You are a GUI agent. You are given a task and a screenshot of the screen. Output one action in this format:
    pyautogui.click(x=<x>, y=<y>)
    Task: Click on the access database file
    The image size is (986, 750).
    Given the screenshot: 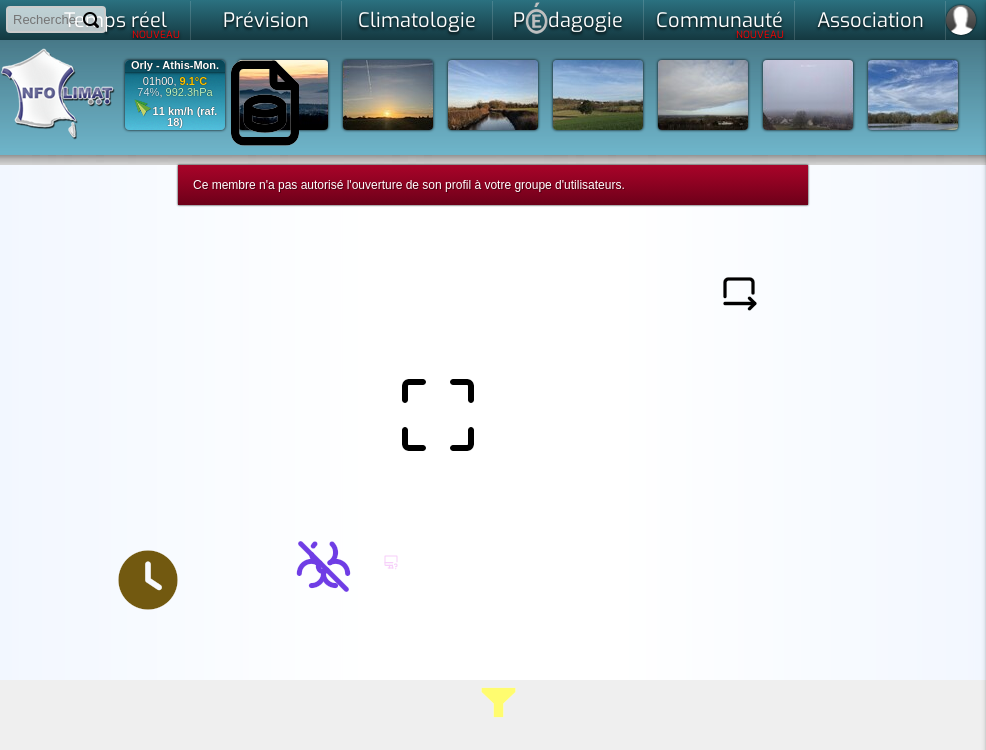 What is the action you would take?
    pyautogui.click(x=265, y=103)
    